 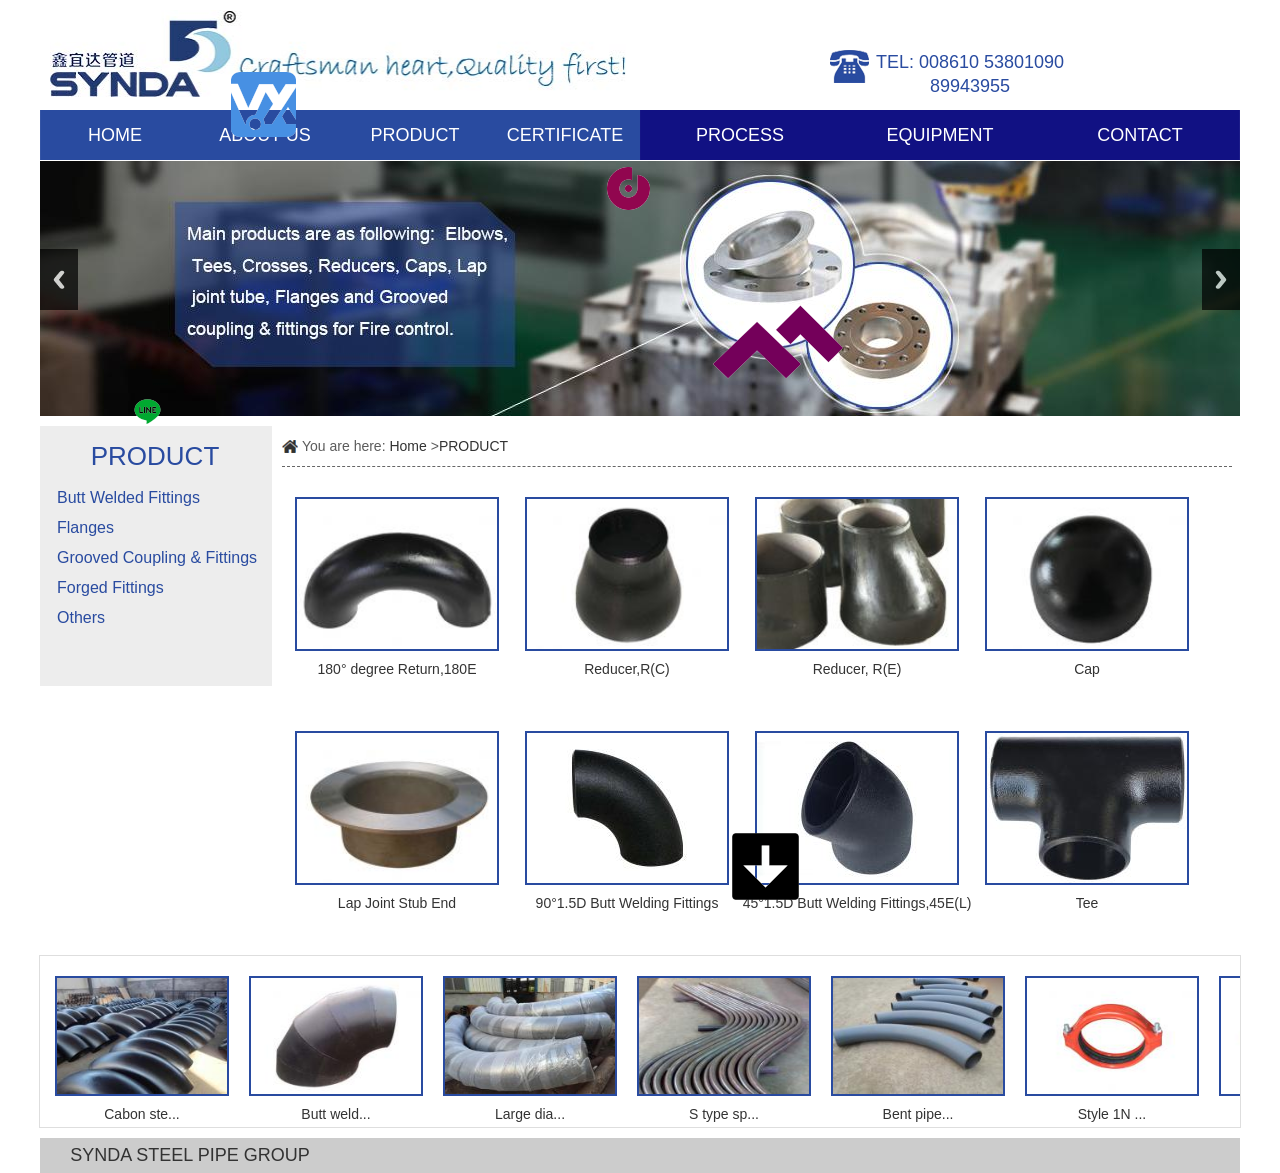 I want to click on open the Drooble music social network app, so click(x=628, y=188).